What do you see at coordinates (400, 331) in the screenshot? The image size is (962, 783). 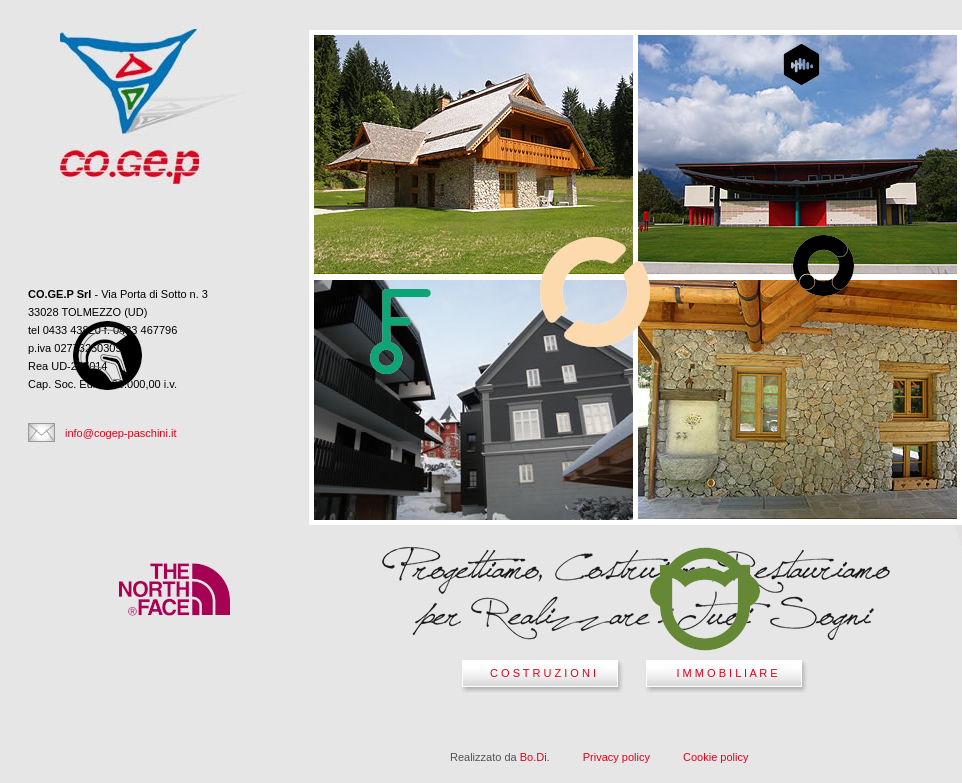 I see `open Electron Fiddle app` at bounding box center [400, 331].